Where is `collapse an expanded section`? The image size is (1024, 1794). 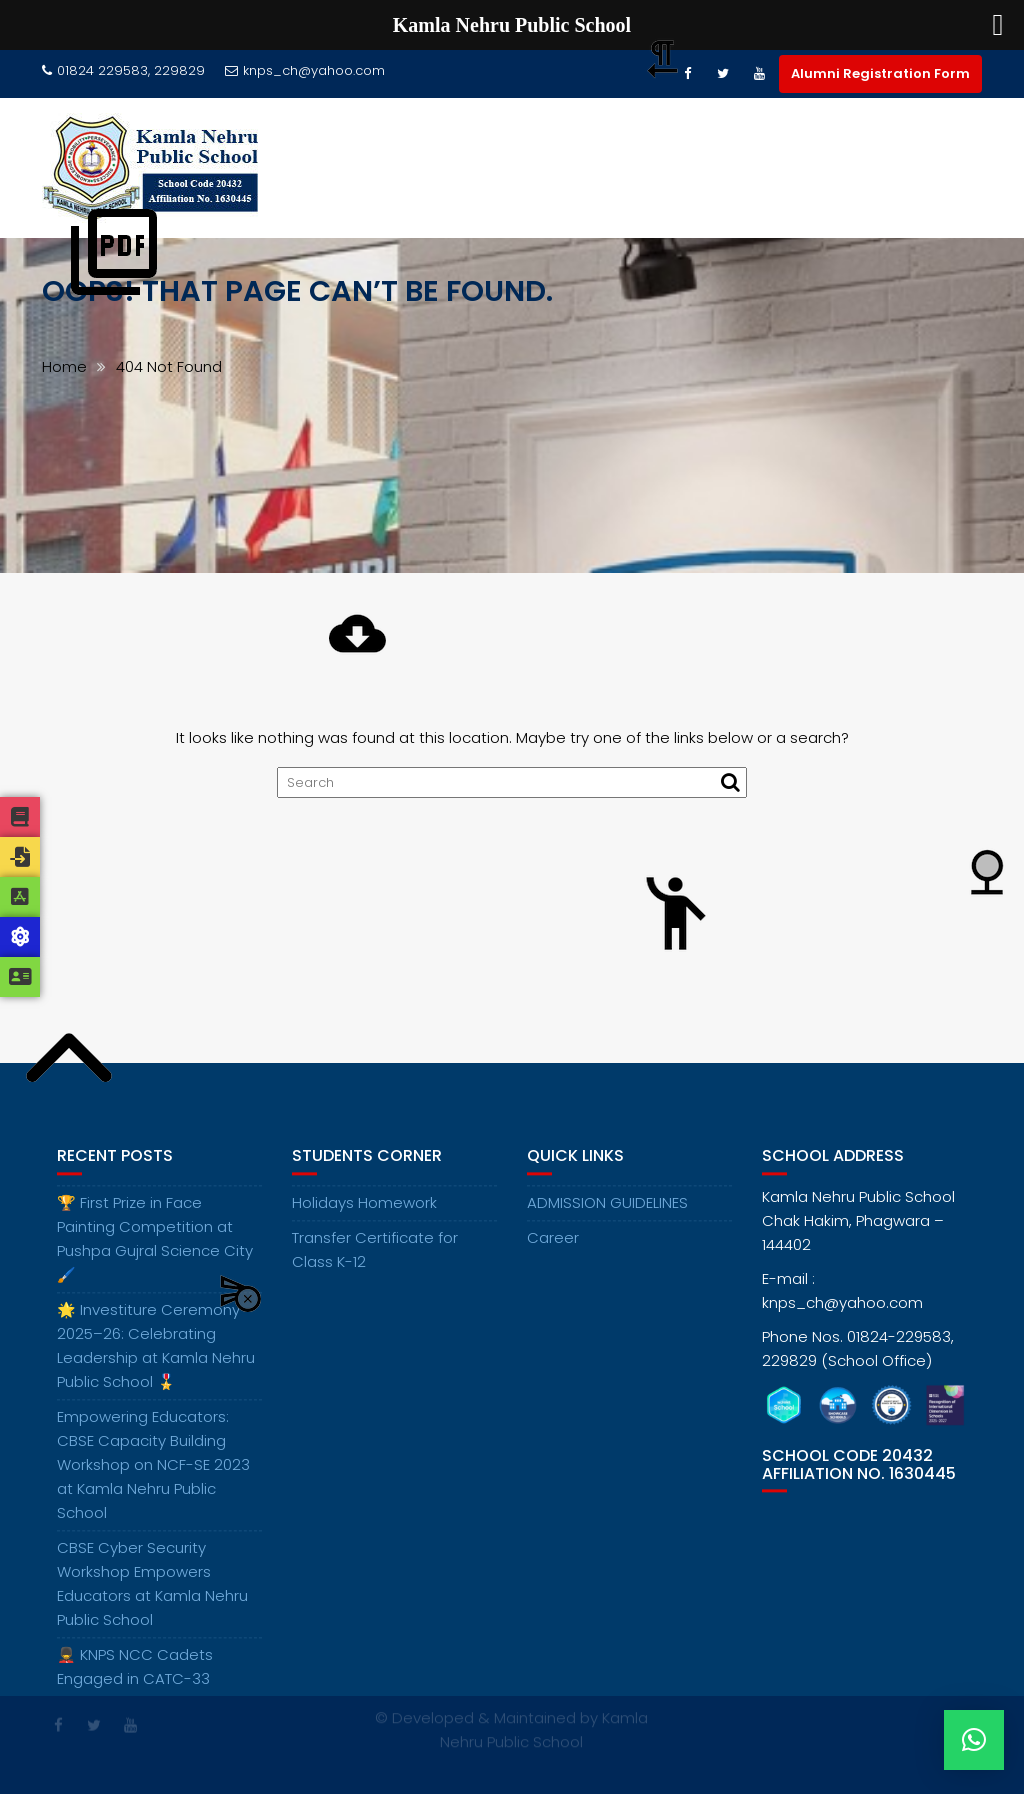 collapse an expanded section is located at coordinates (69, 1080).